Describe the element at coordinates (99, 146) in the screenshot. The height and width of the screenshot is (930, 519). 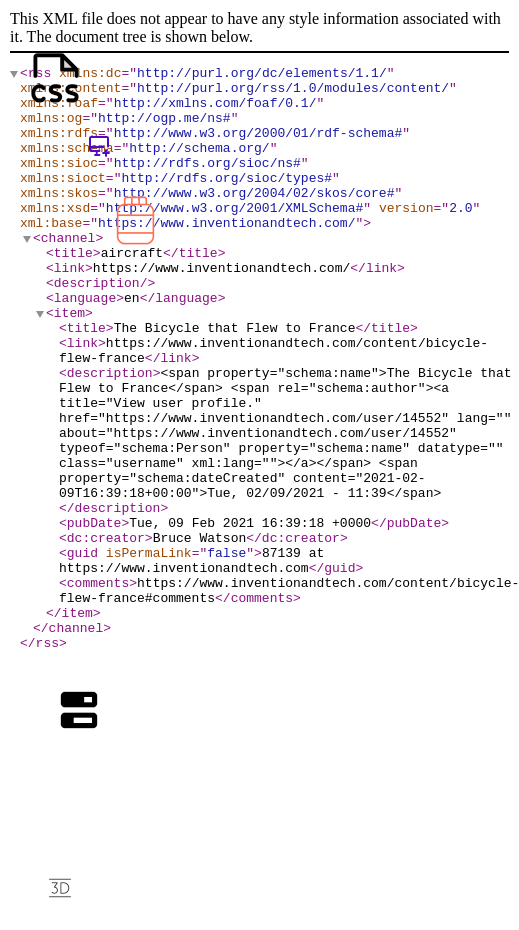
I see `add a new desktop device` at that location.